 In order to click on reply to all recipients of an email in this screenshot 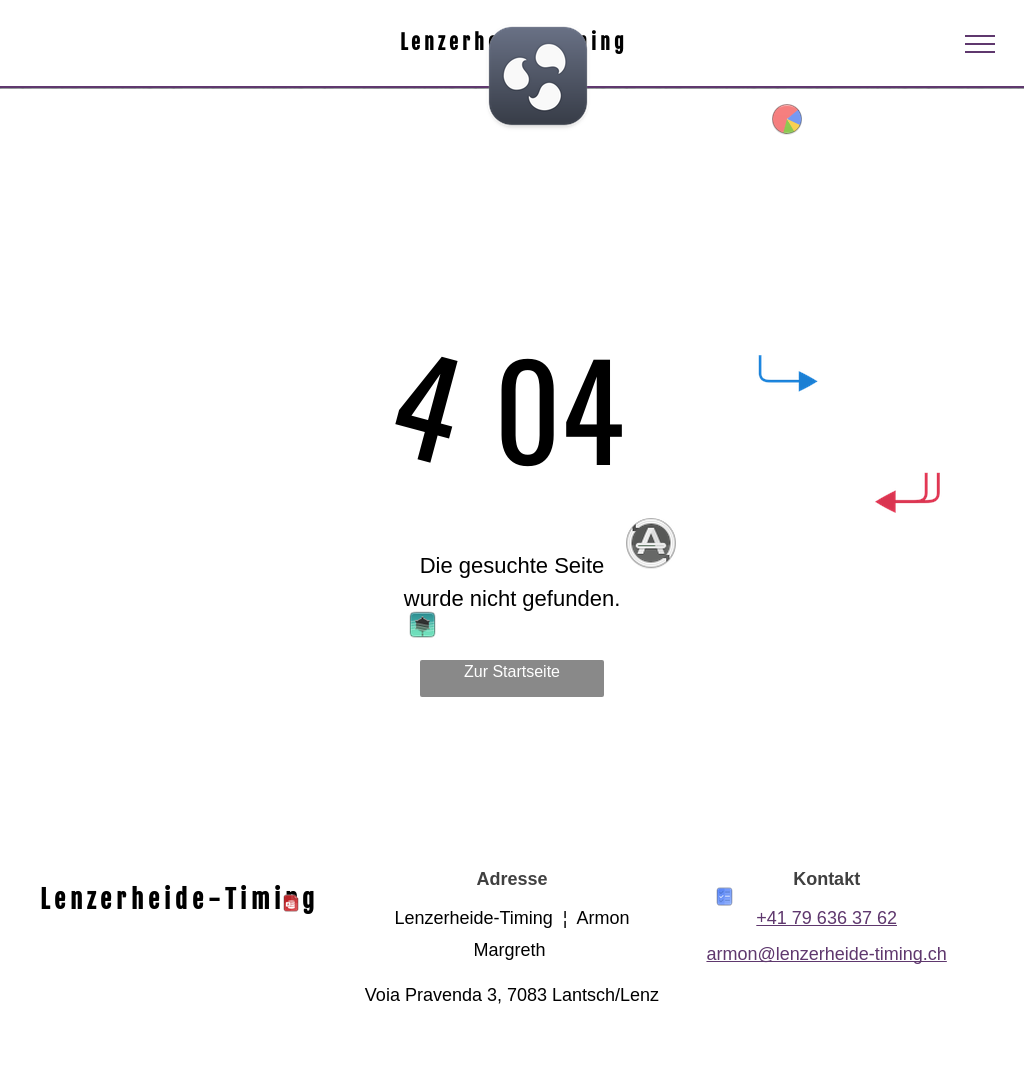, I will do `click(906, 492)`.